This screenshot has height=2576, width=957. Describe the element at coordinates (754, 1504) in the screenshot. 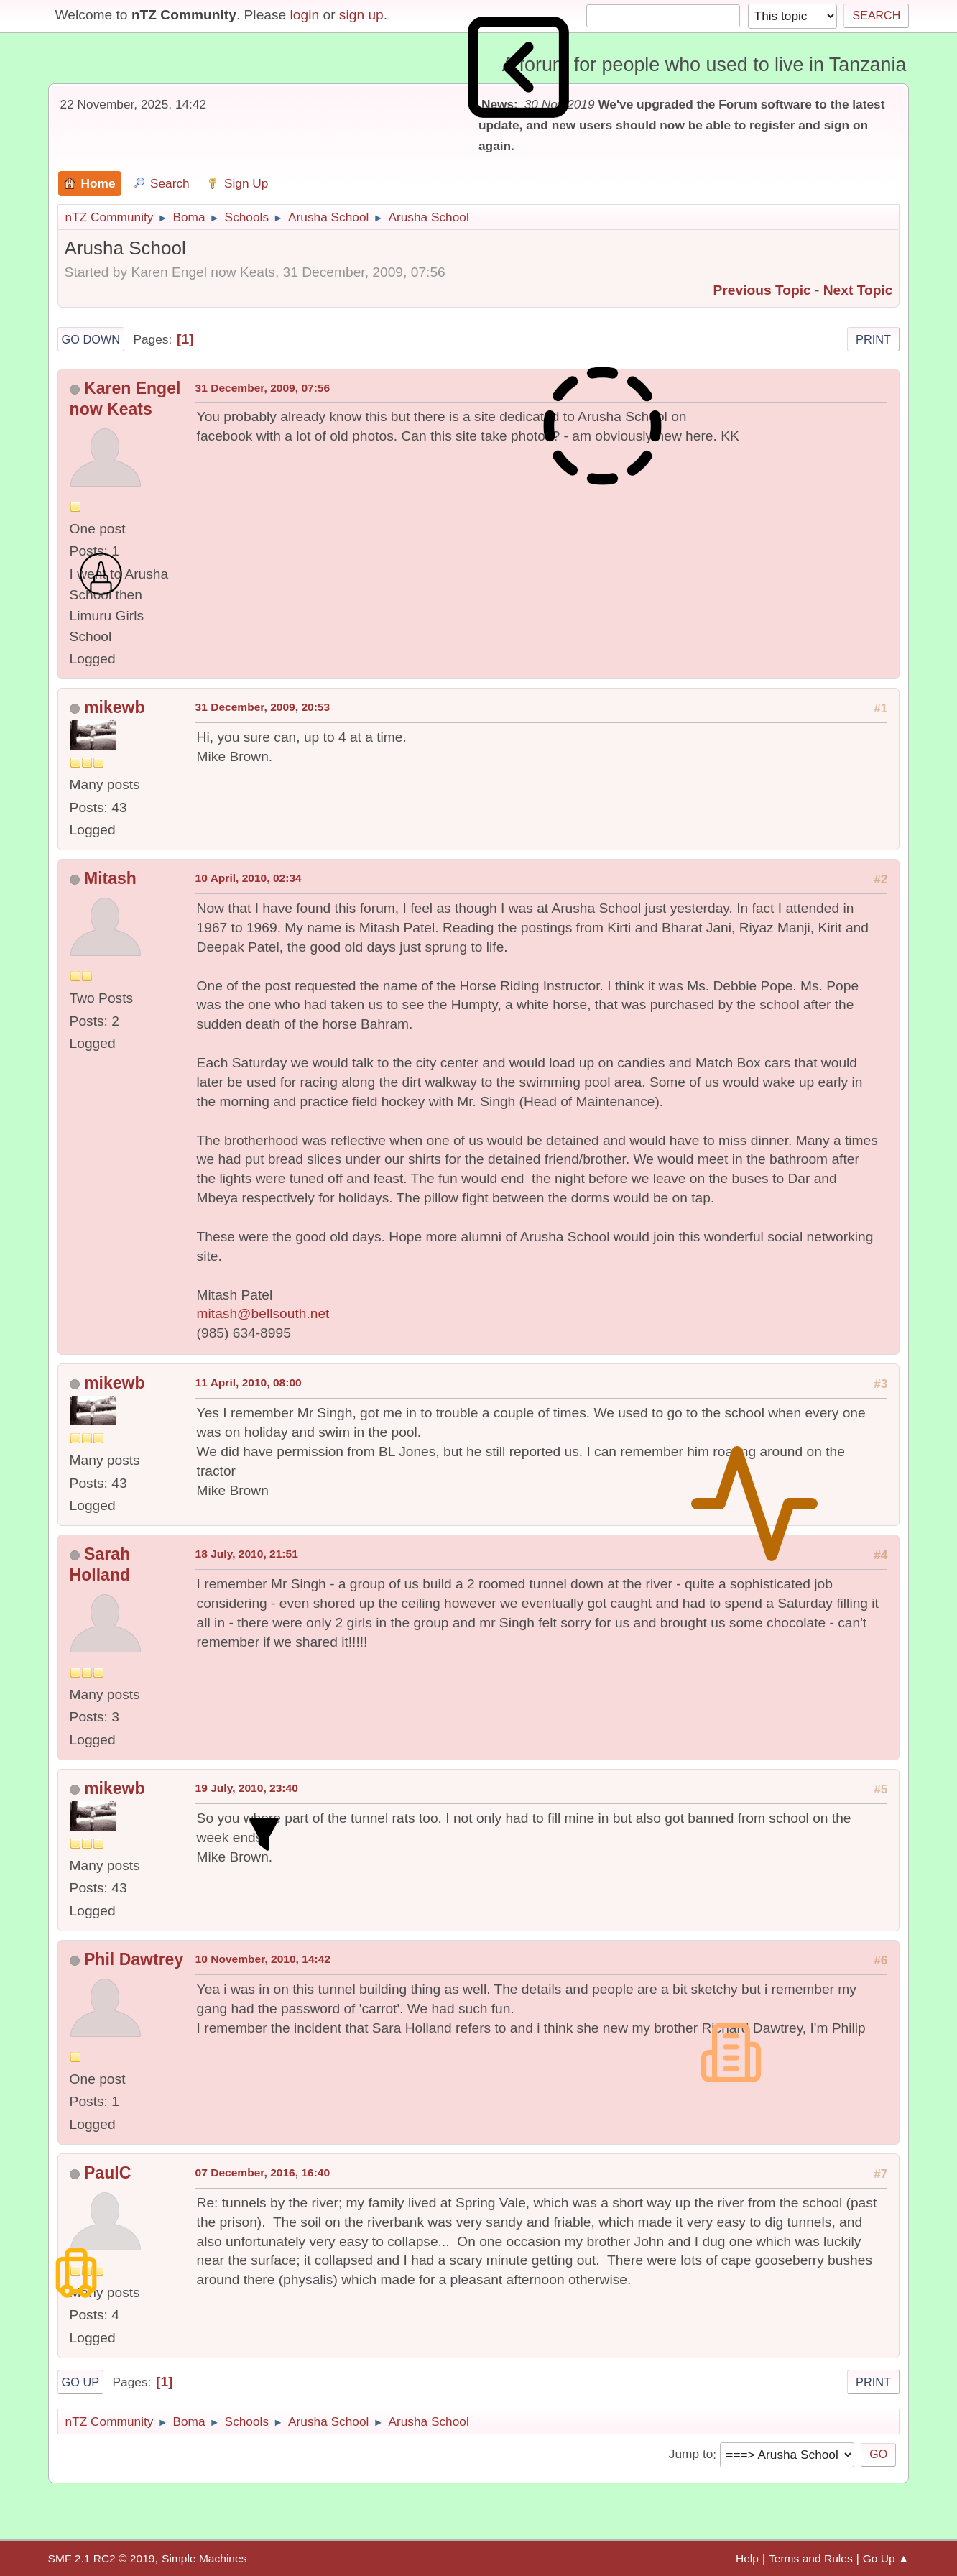

I see `view activity or health metrics` at that location.